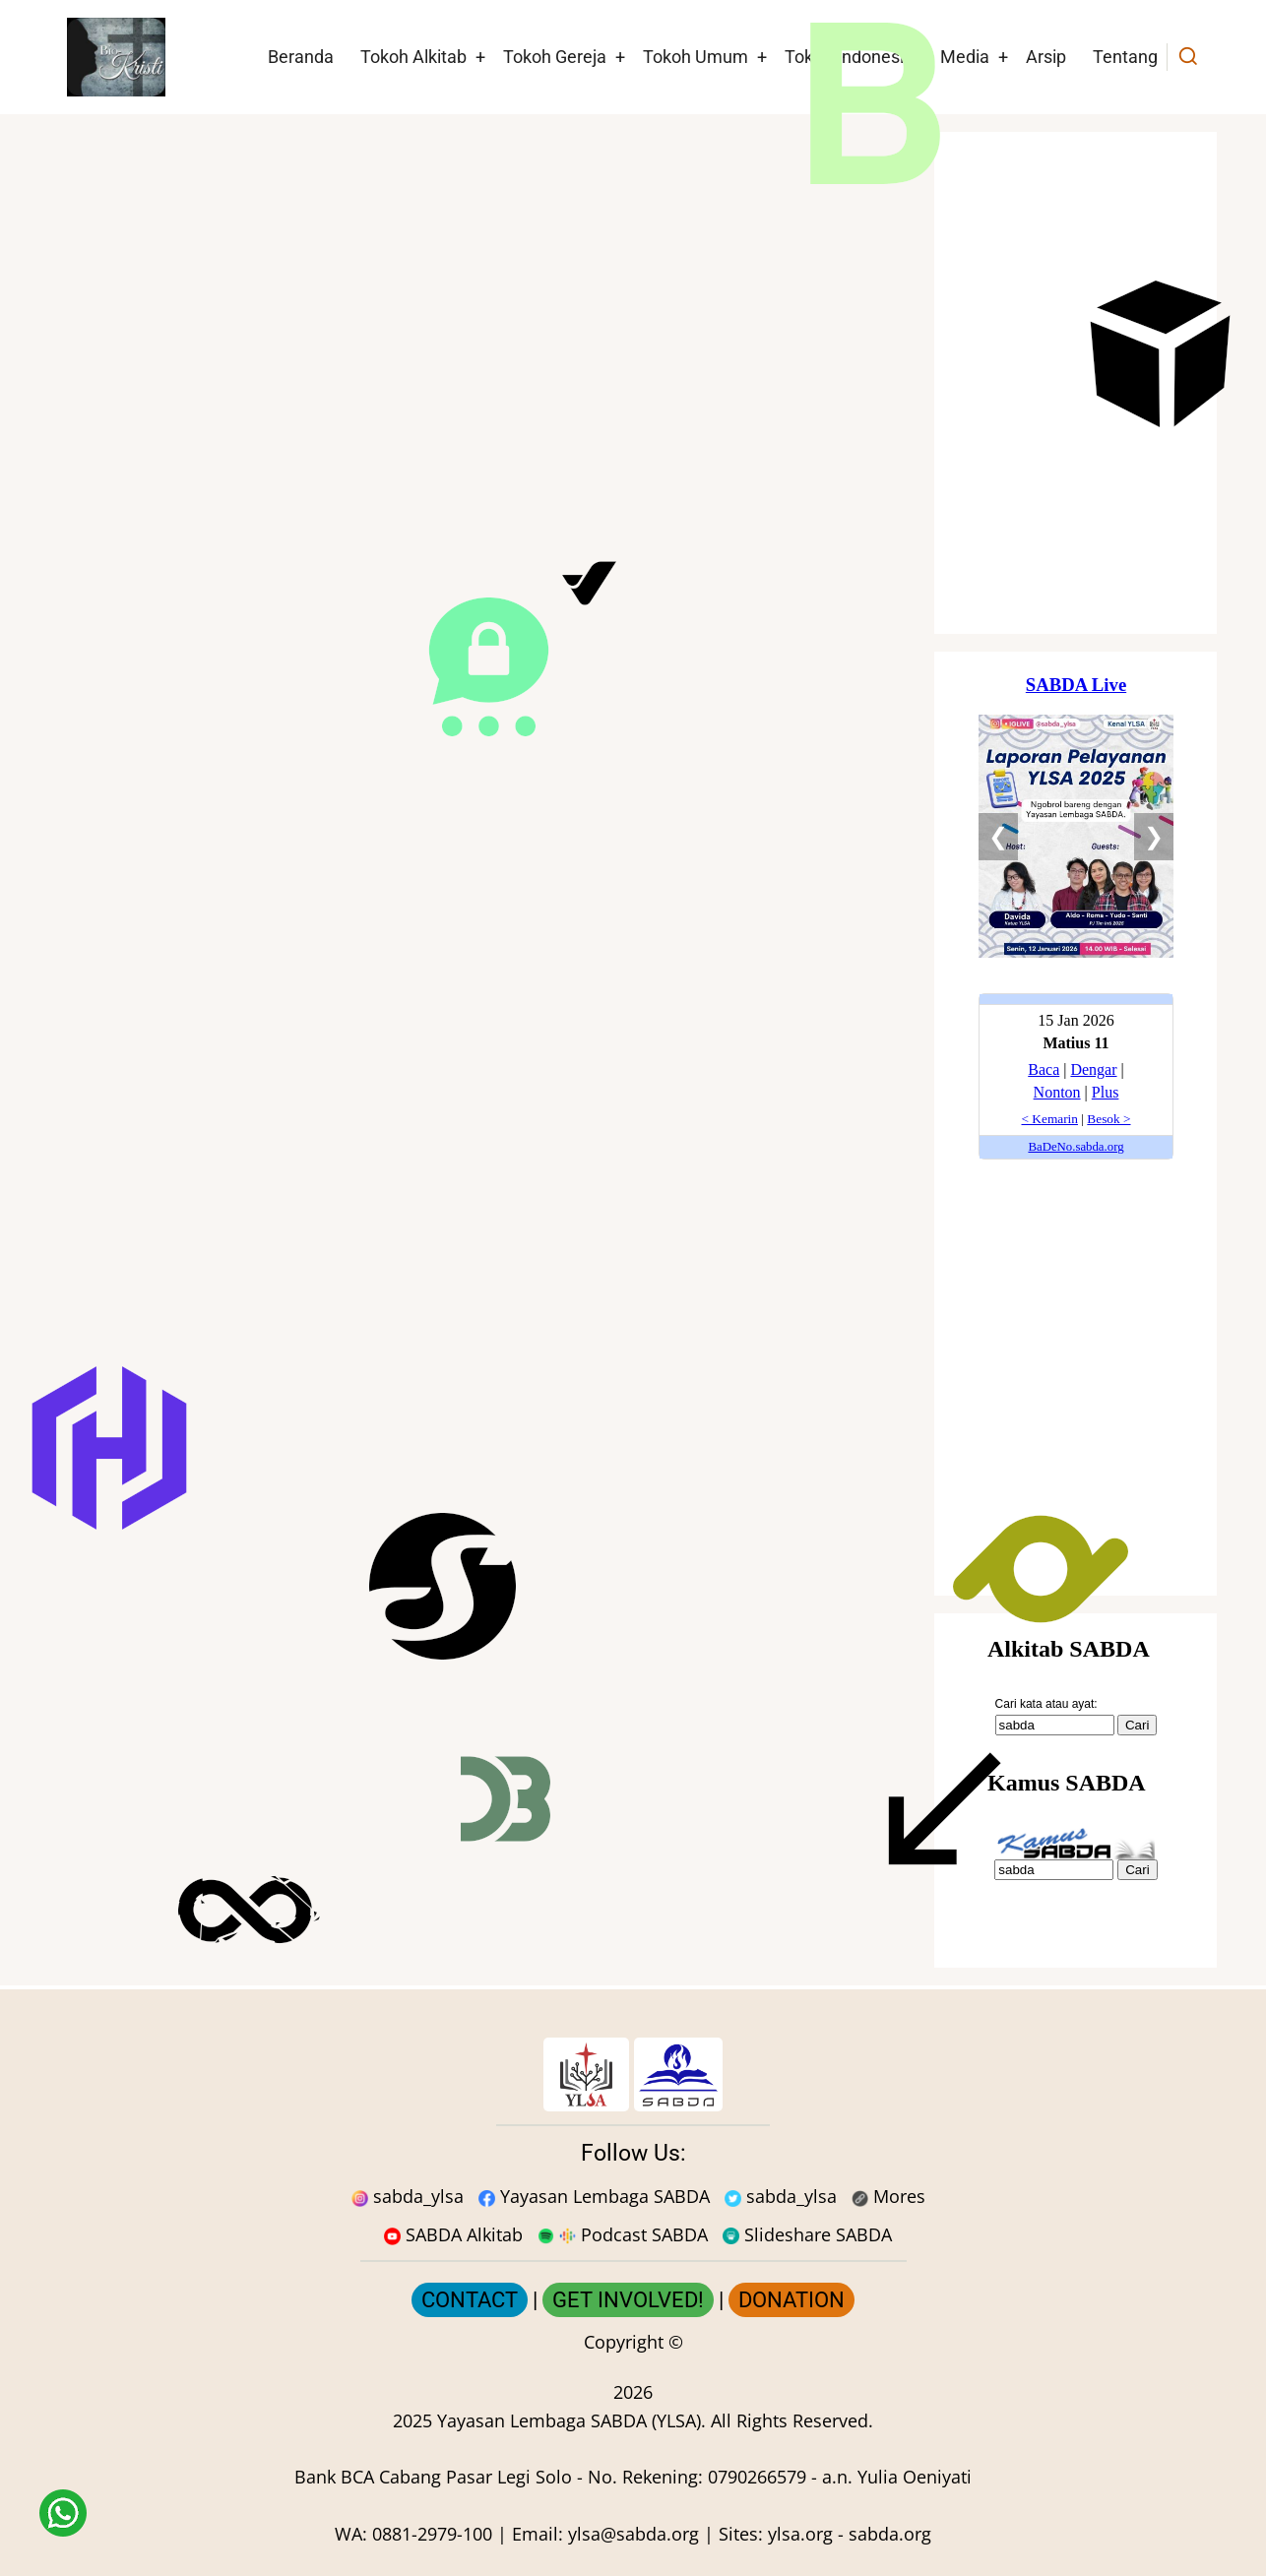  I want to click on open Threema secure messaging app, so click(488, 666).